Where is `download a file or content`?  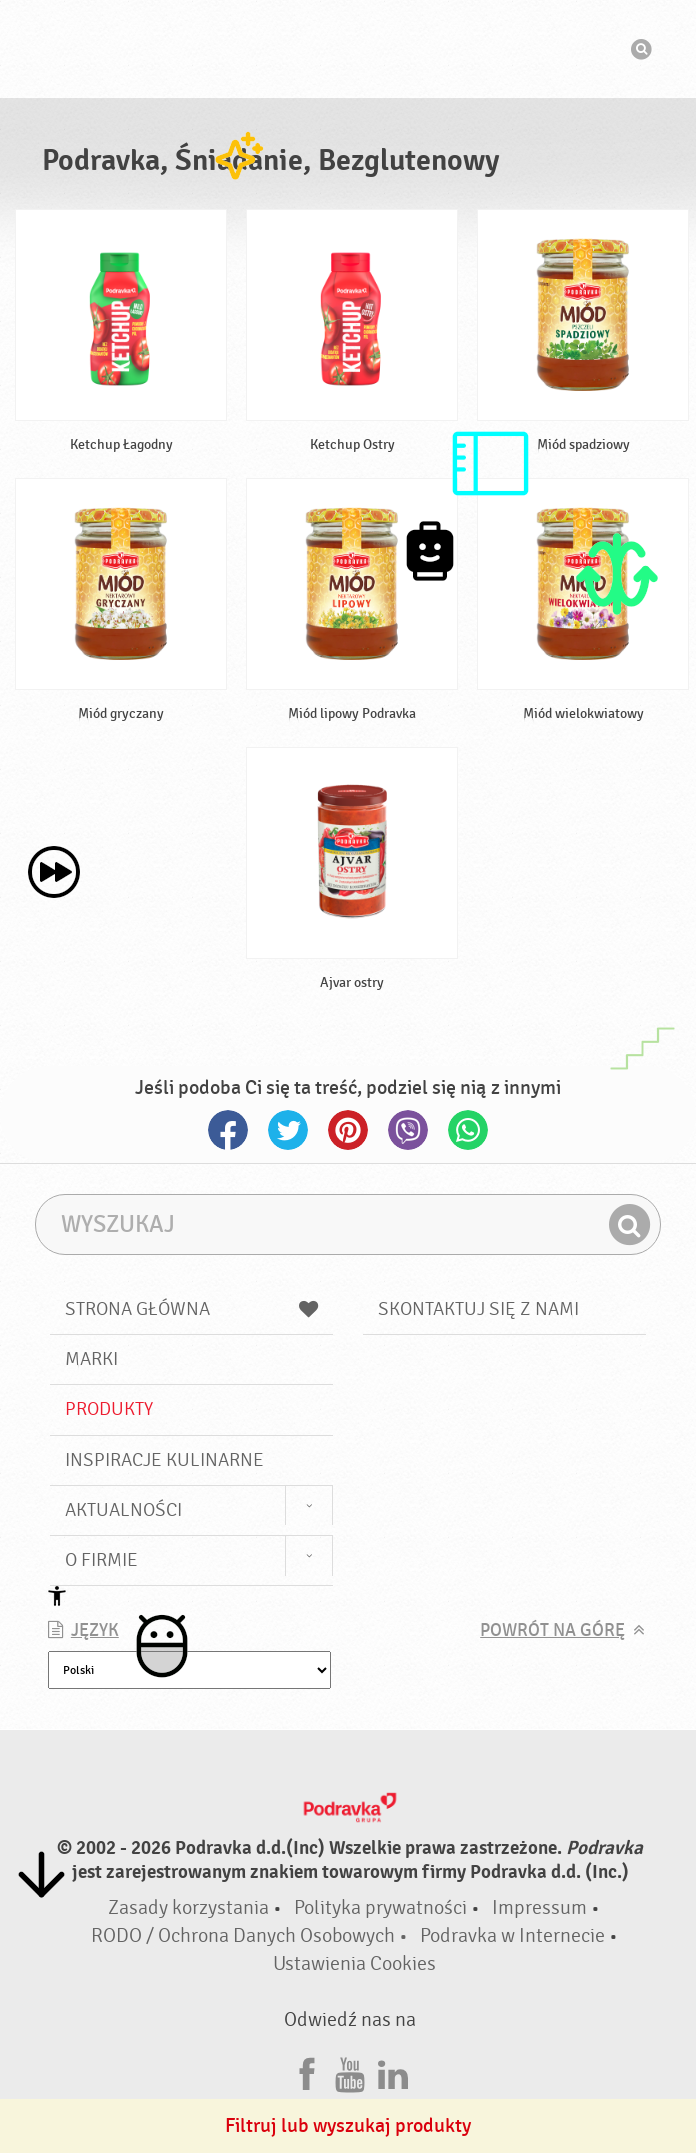
download a file or content is located at coordinates (41, 1874).